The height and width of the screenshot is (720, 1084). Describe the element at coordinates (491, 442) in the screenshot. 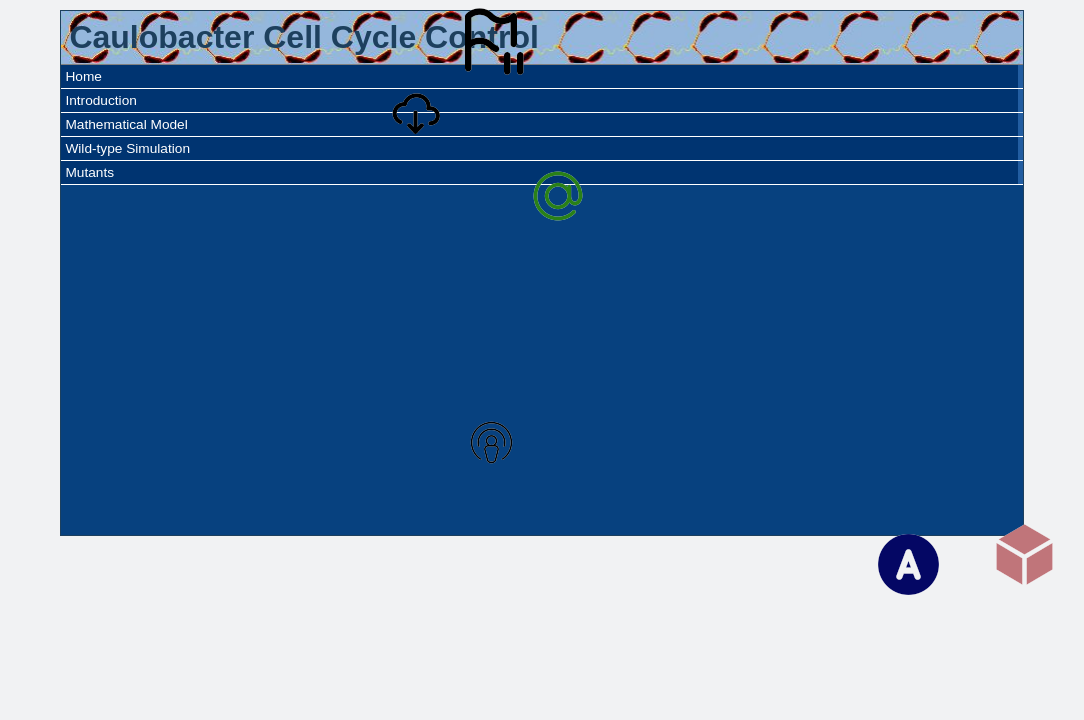

I see `open apple podcasts app` at that location.